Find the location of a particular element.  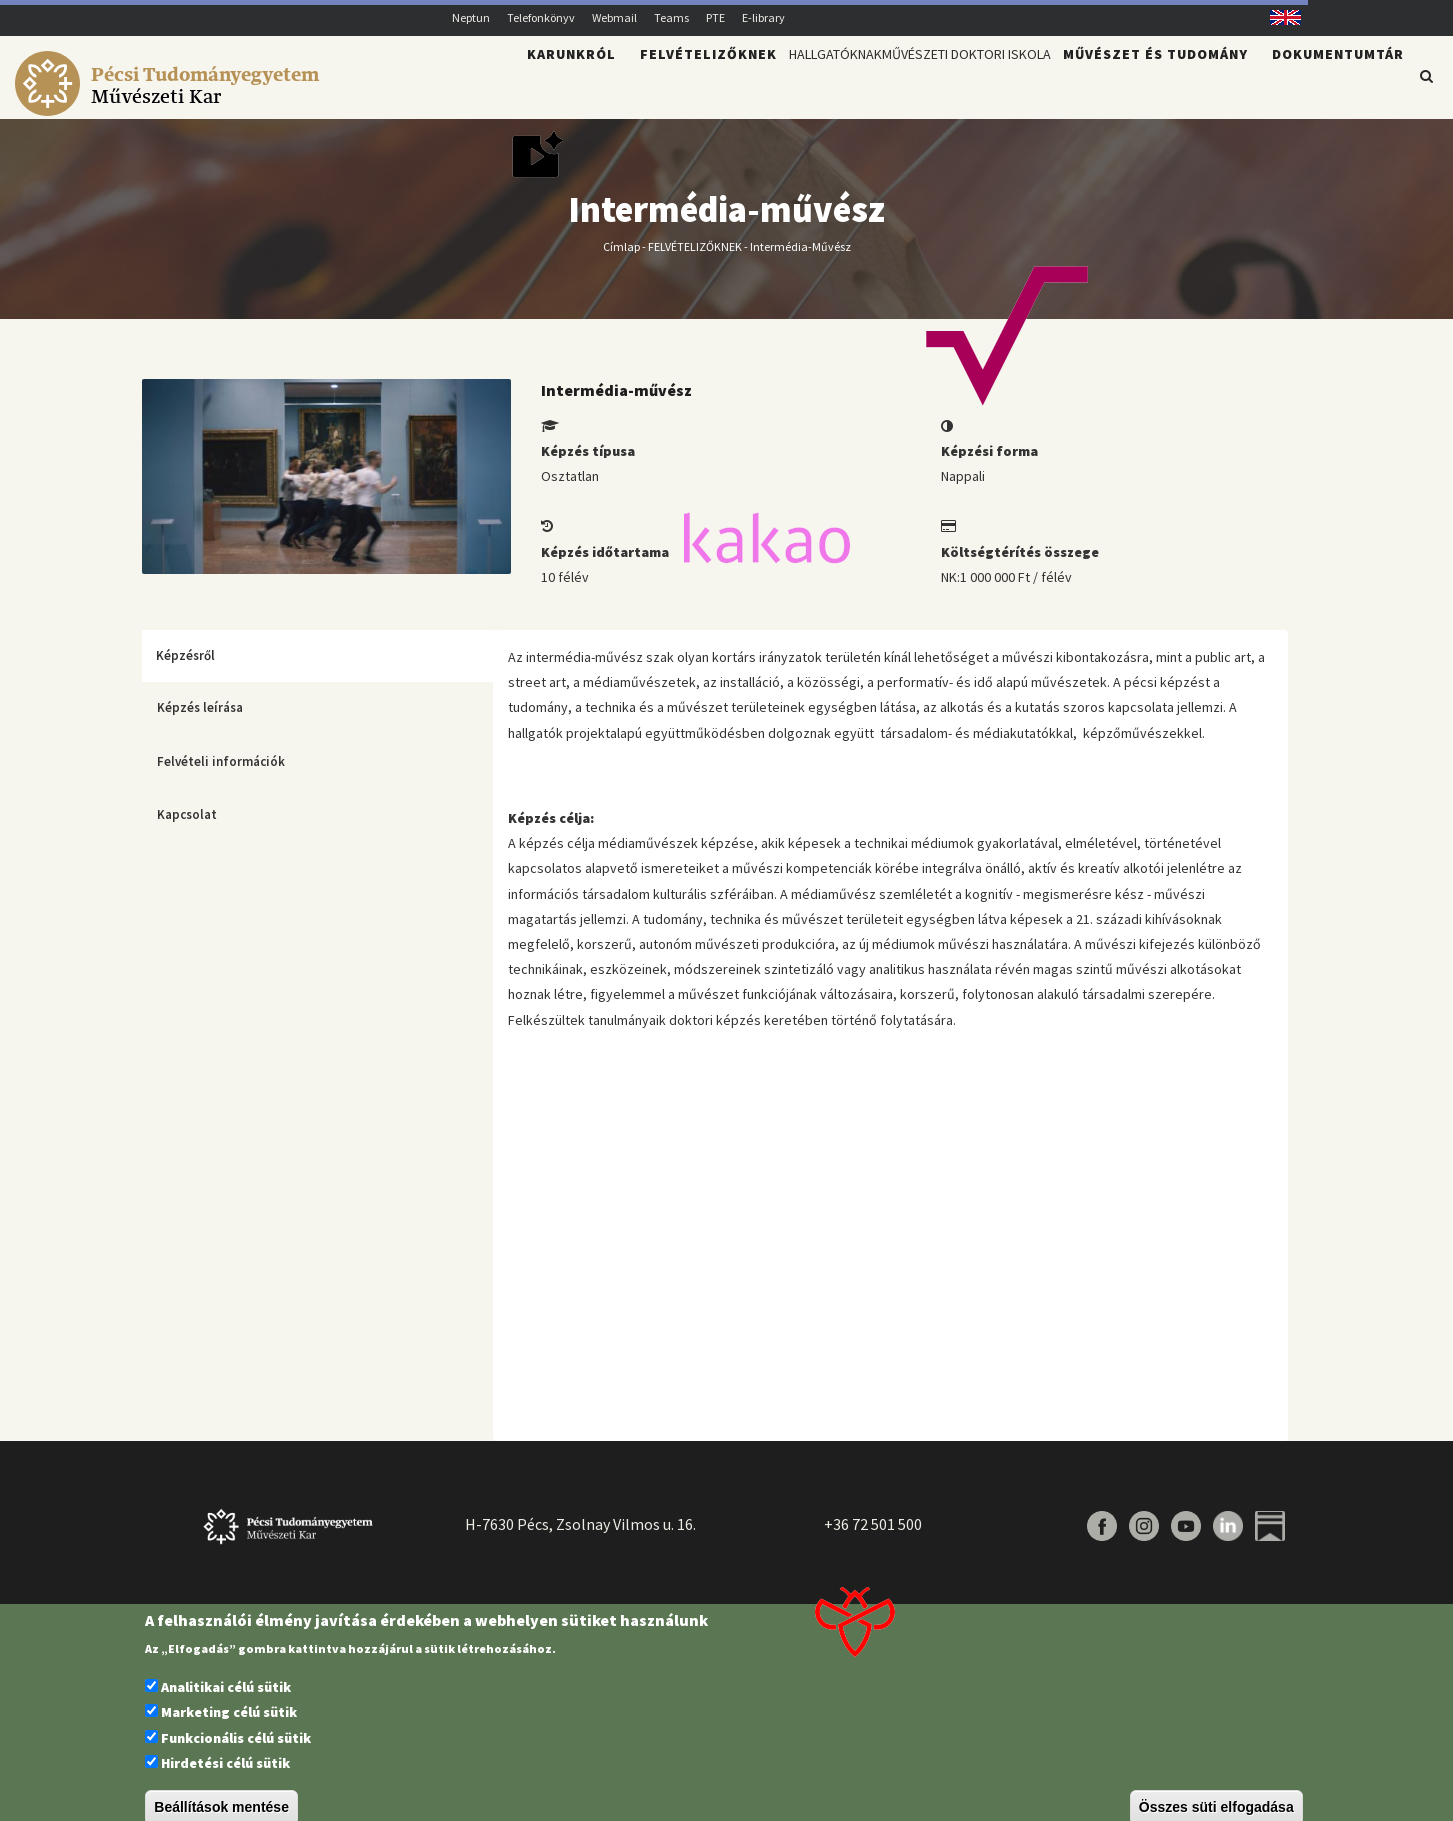

open Kakao messaging app is located at coordinates (767, 538).